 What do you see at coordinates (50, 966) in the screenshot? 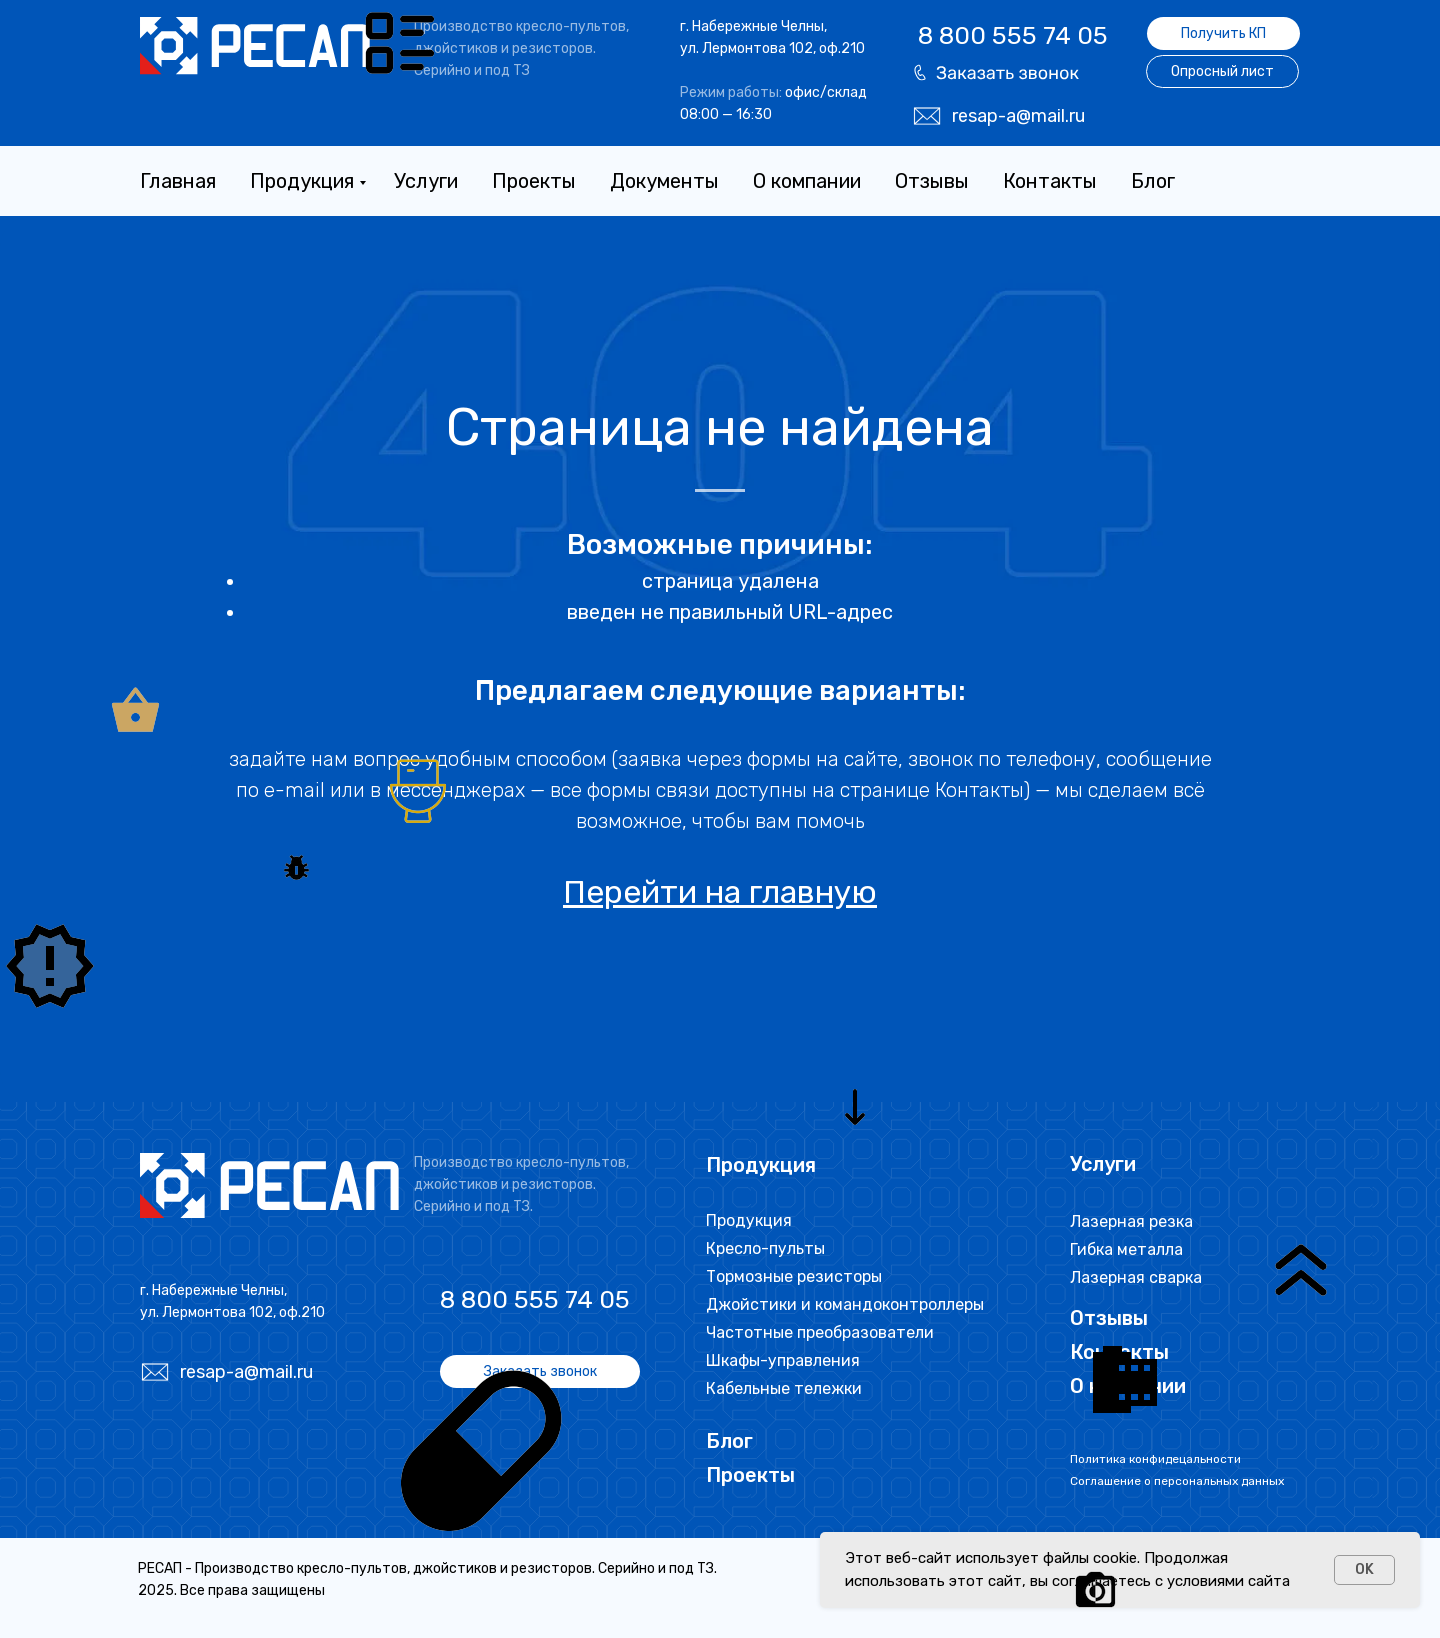
I see `indicates new or recently added content` at bounding box center [50, 966].